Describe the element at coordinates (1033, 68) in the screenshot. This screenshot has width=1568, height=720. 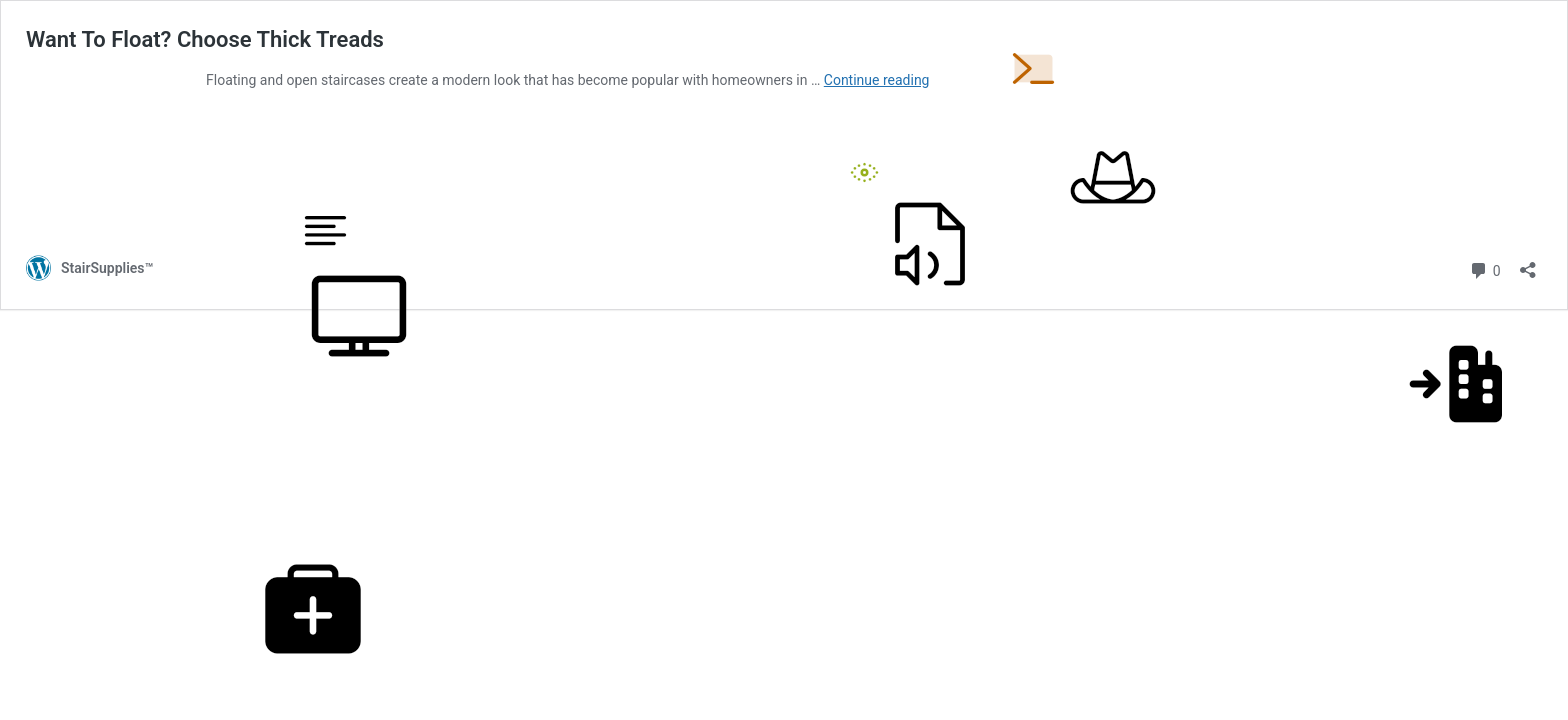
I see `open the command line terminal` at that location.